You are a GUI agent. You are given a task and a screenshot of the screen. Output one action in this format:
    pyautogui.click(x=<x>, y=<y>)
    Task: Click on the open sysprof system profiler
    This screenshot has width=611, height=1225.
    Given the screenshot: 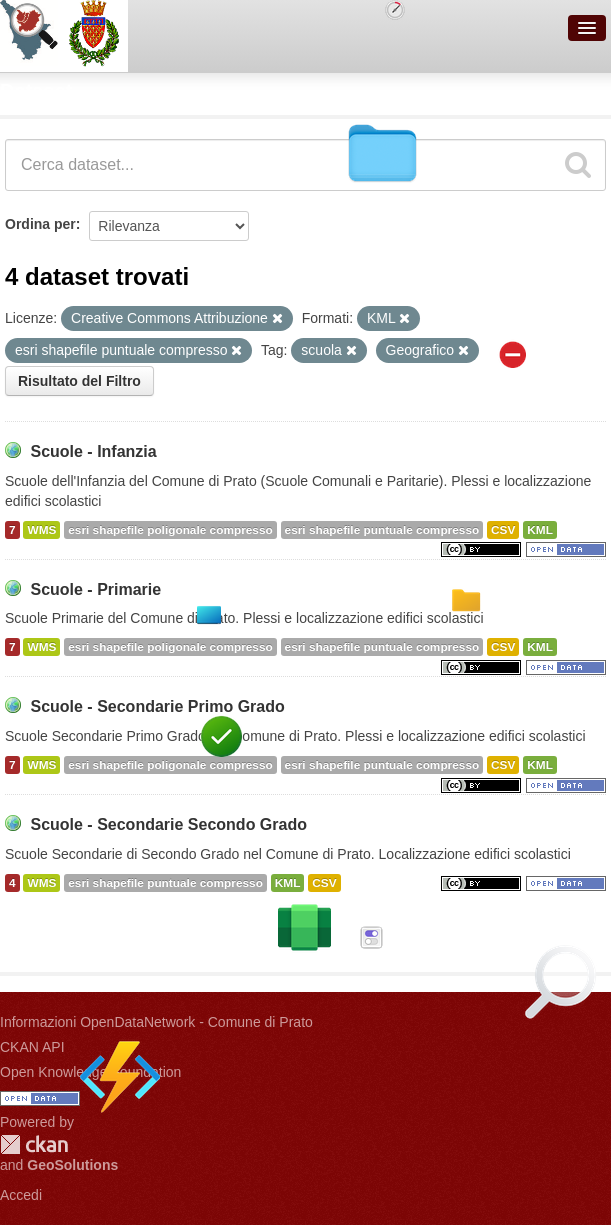 What is the action you would take?
    pyautogui.click(x=395, y=10)
    